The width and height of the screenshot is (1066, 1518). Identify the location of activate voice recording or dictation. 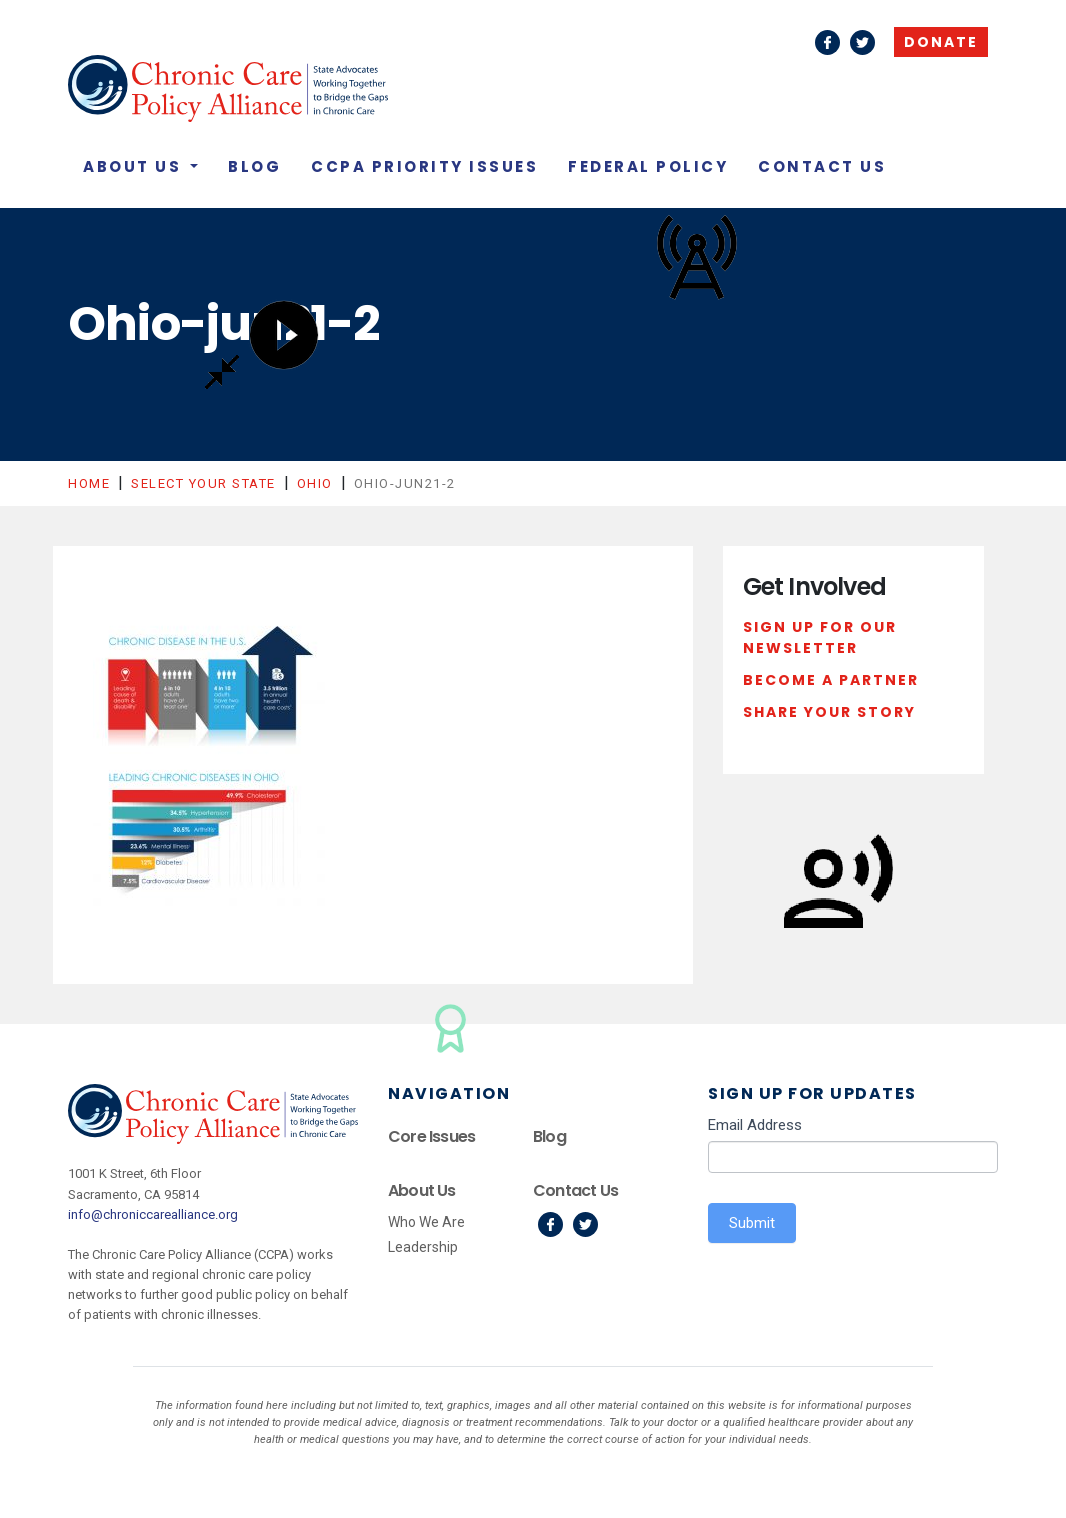
(838, 883).